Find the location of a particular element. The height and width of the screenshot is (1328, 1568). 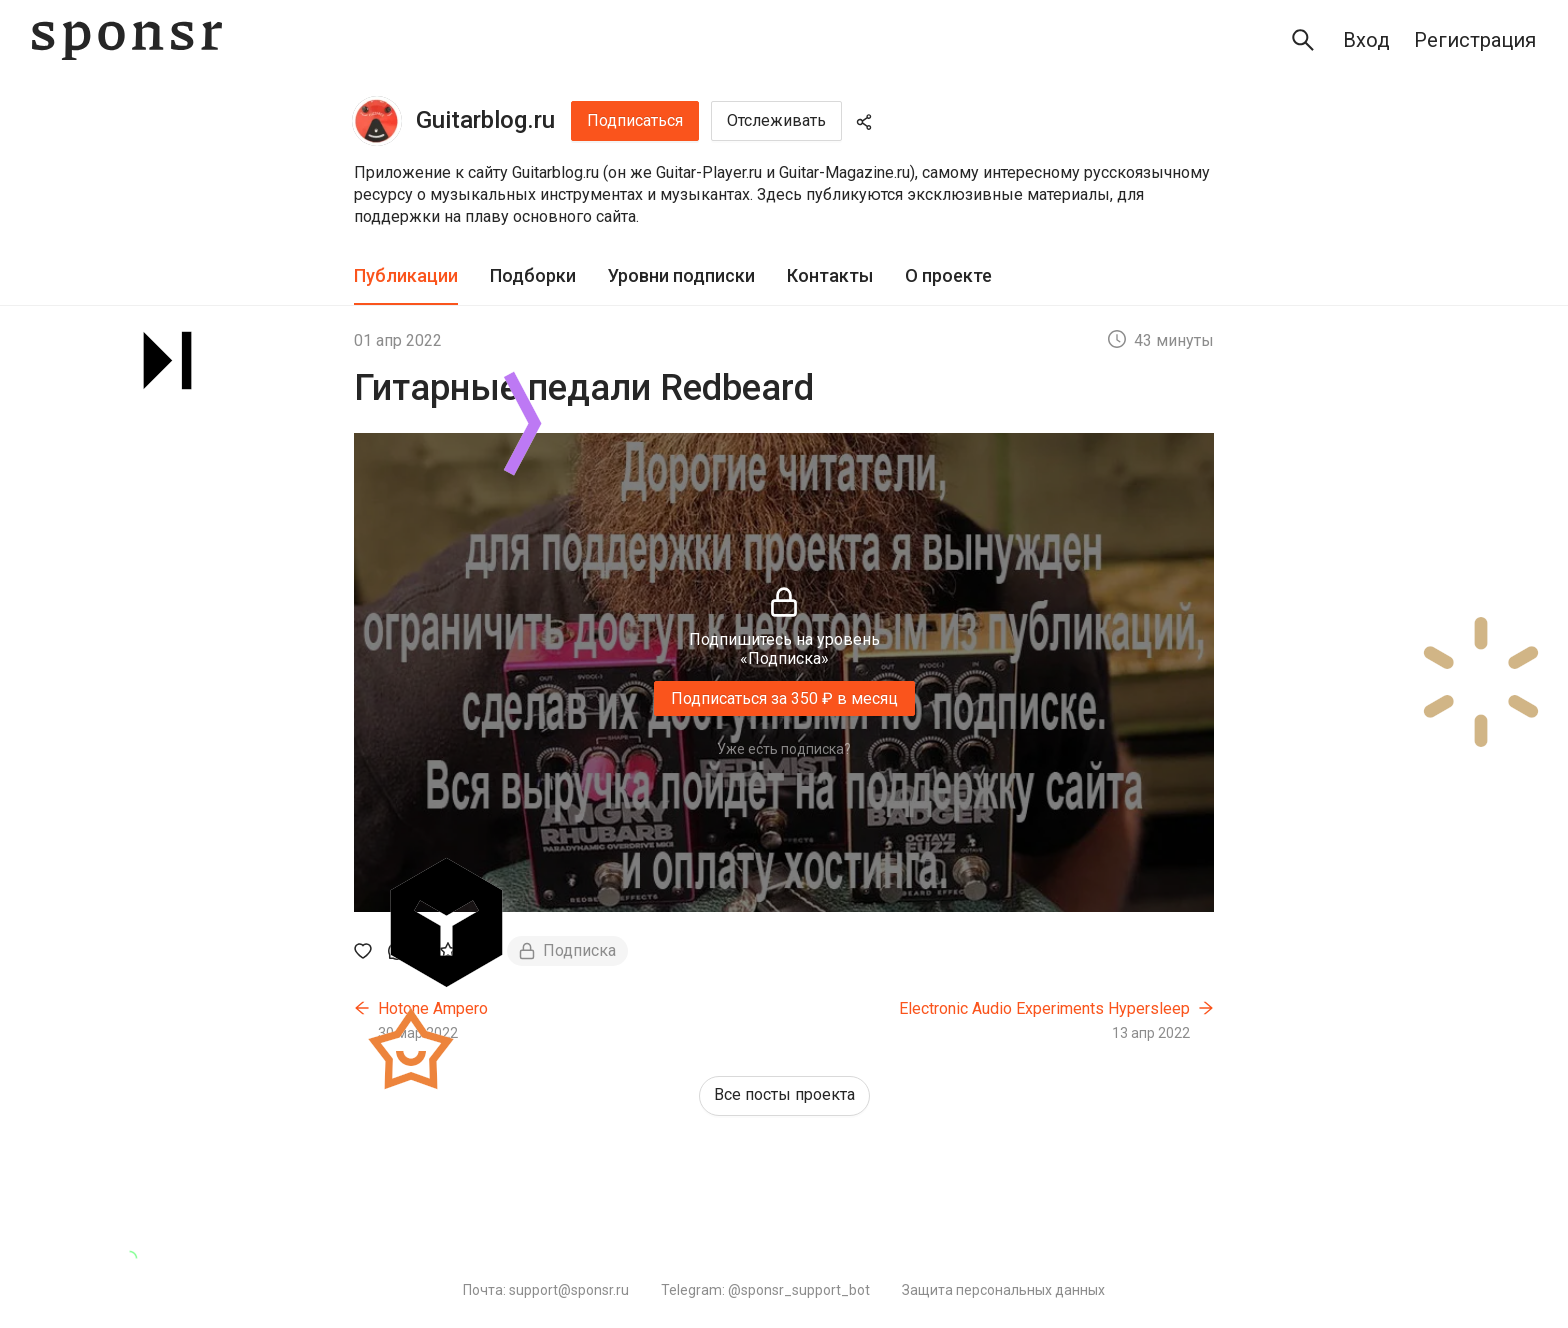

mark as favorite with positive feedback is located at coordinates (411, 1051).